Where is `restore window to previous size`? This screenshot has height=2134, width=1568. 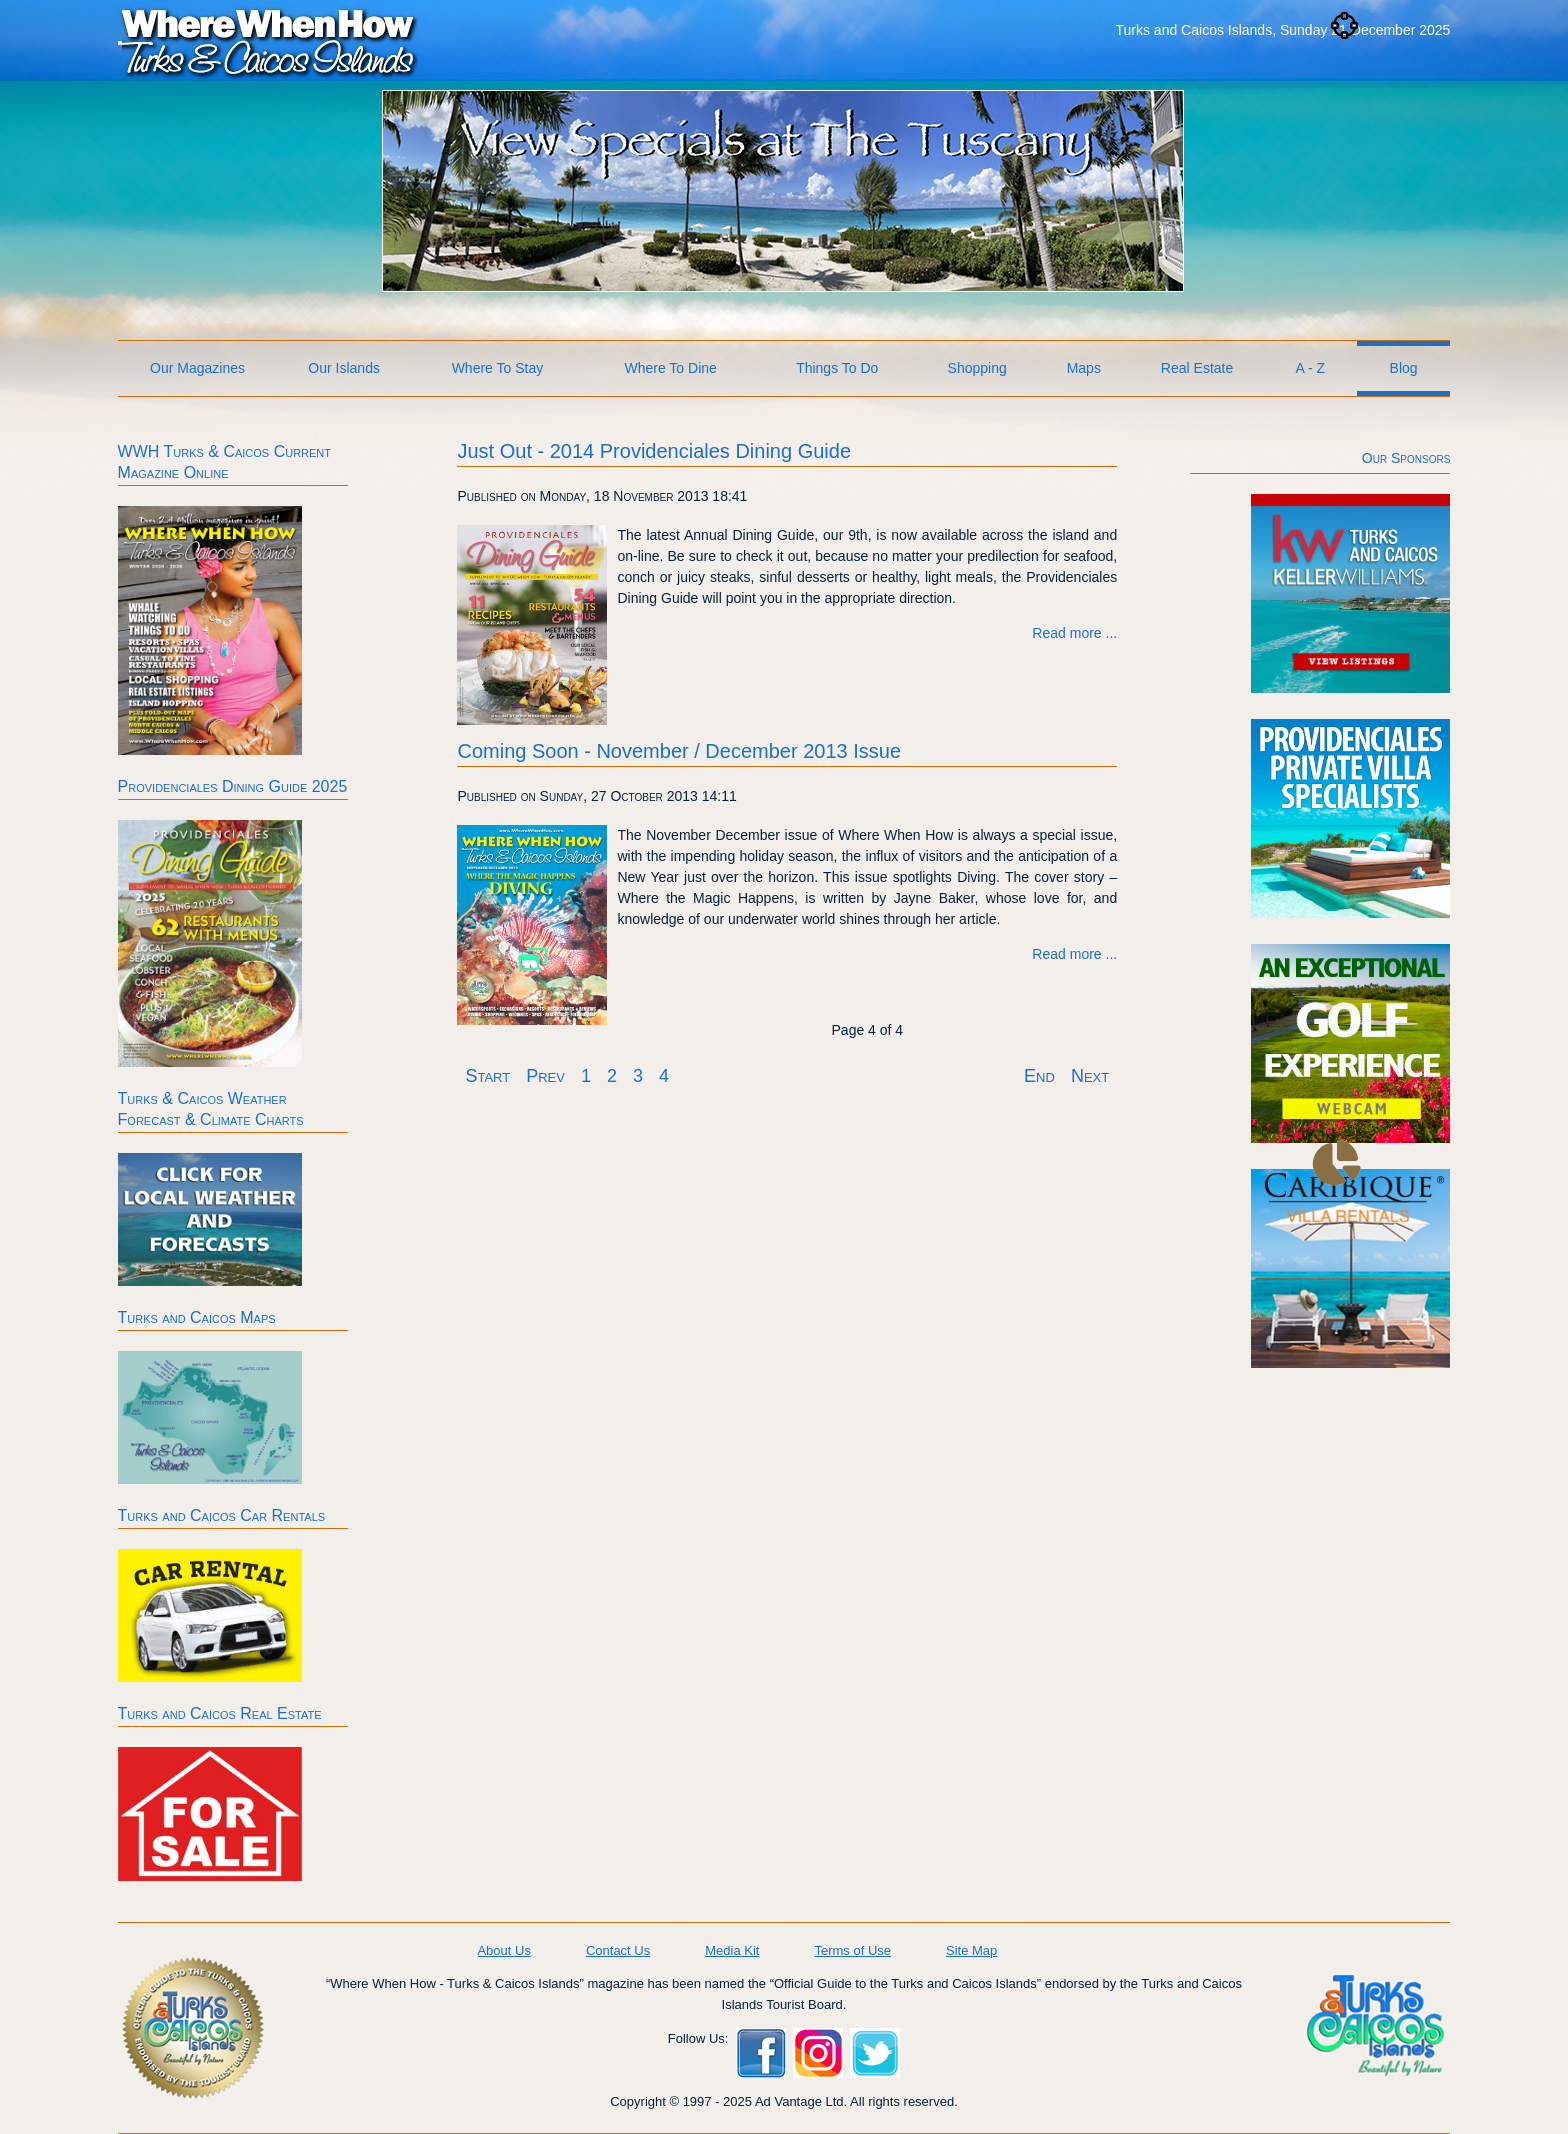 restore window to previous size is located at coordinates (533, 959).